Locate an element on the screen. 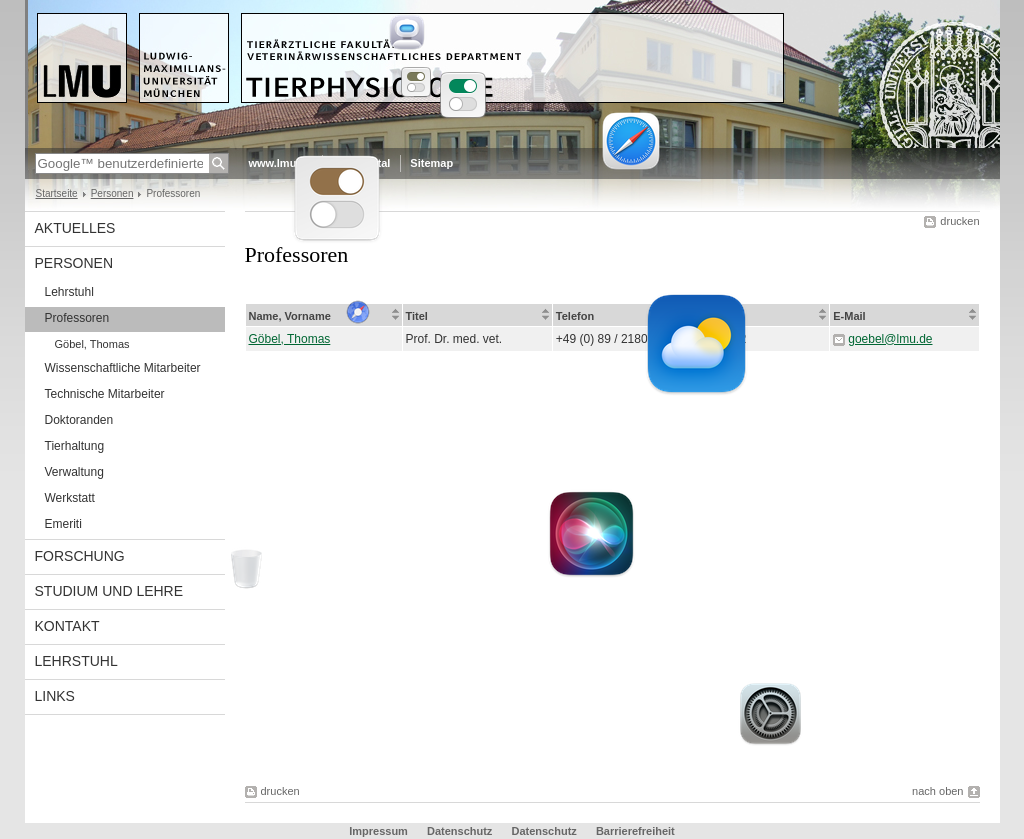  activate Siri voice assistant is located at coordinates (591, 533).